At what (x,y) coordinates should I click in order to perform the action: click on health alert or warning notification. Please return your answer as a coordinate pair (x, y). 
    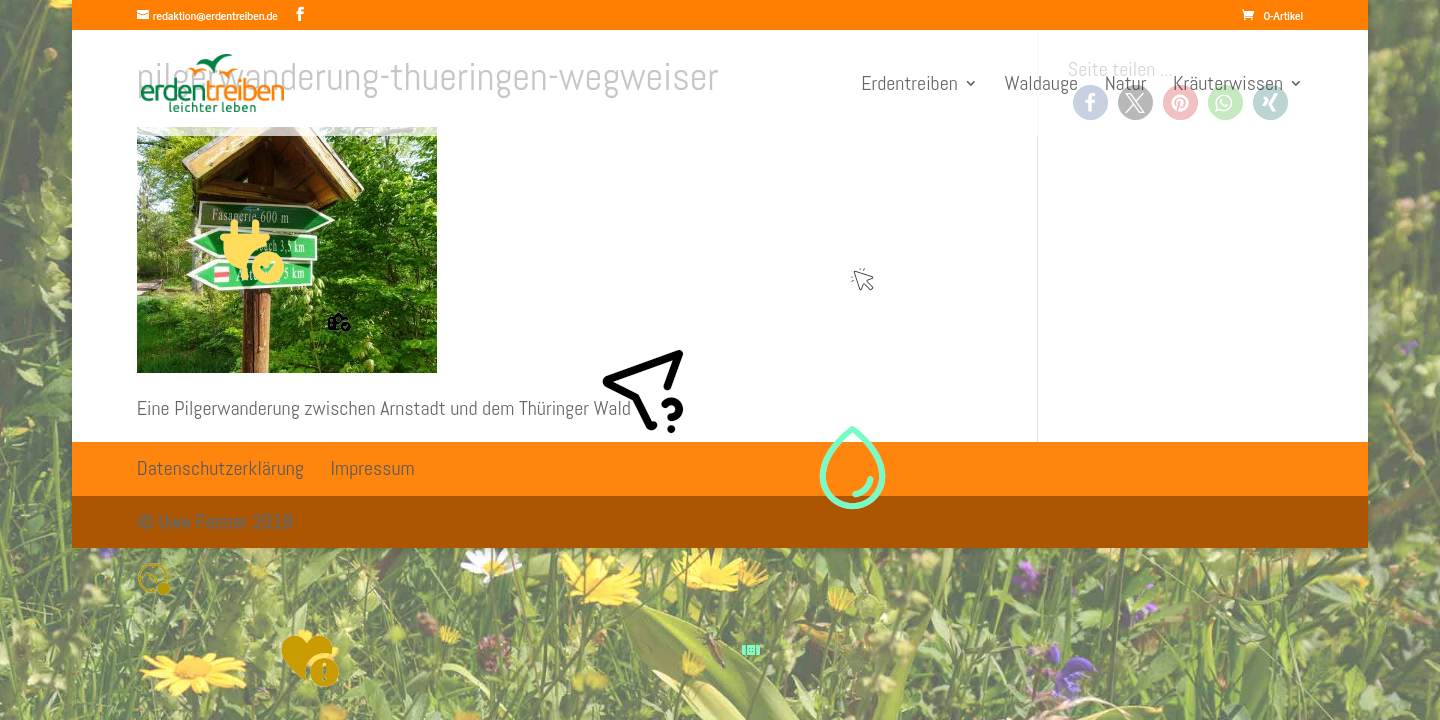
    Looking at the image, I should click on (310, 658).